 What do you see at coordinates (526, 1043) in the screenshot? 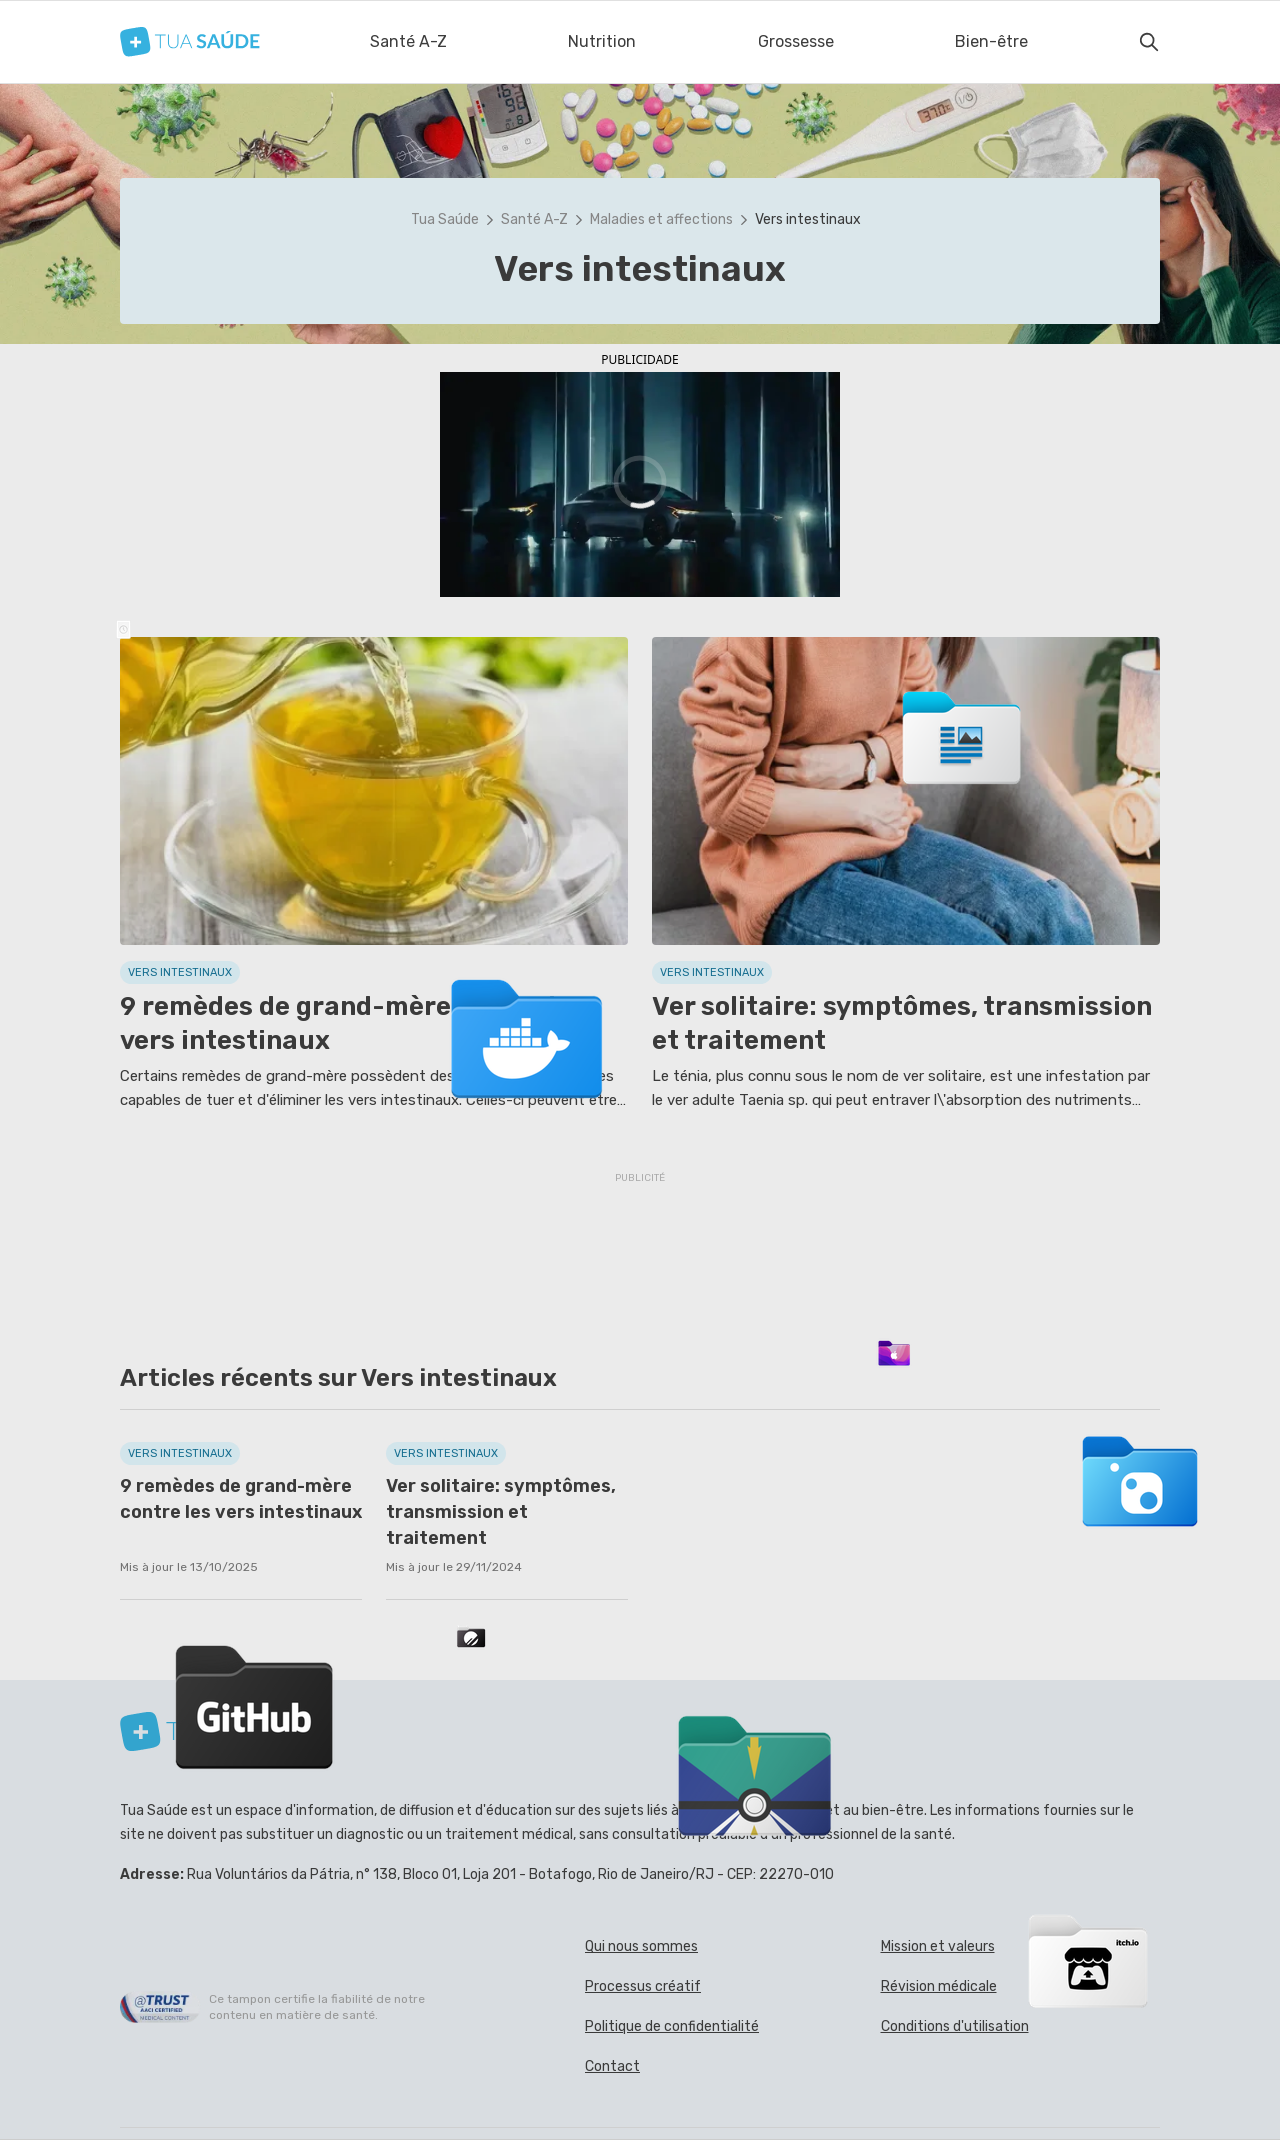
I see `open folder containing docker projects` at bounding box center [526, 1043].